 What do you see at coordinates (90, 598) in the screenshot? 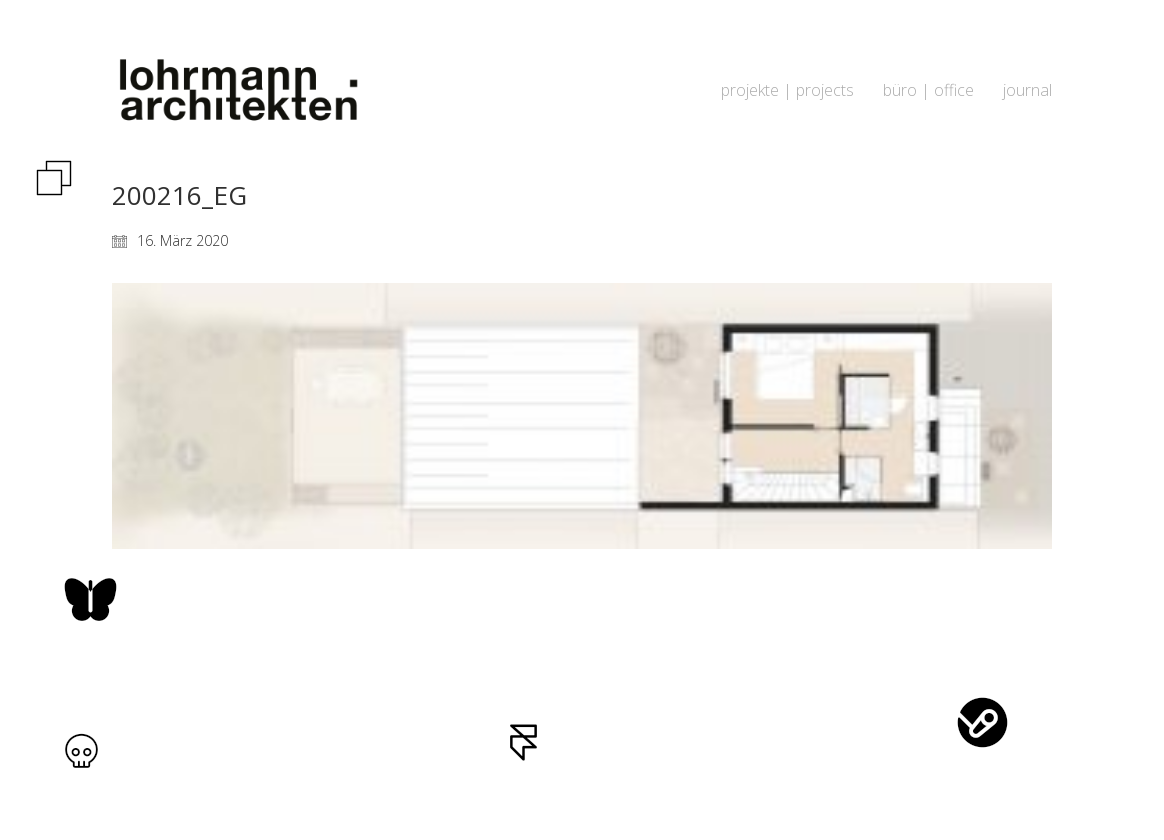
I see `decorative nature or wildlife category indicator` at bounding box center [90, 598].